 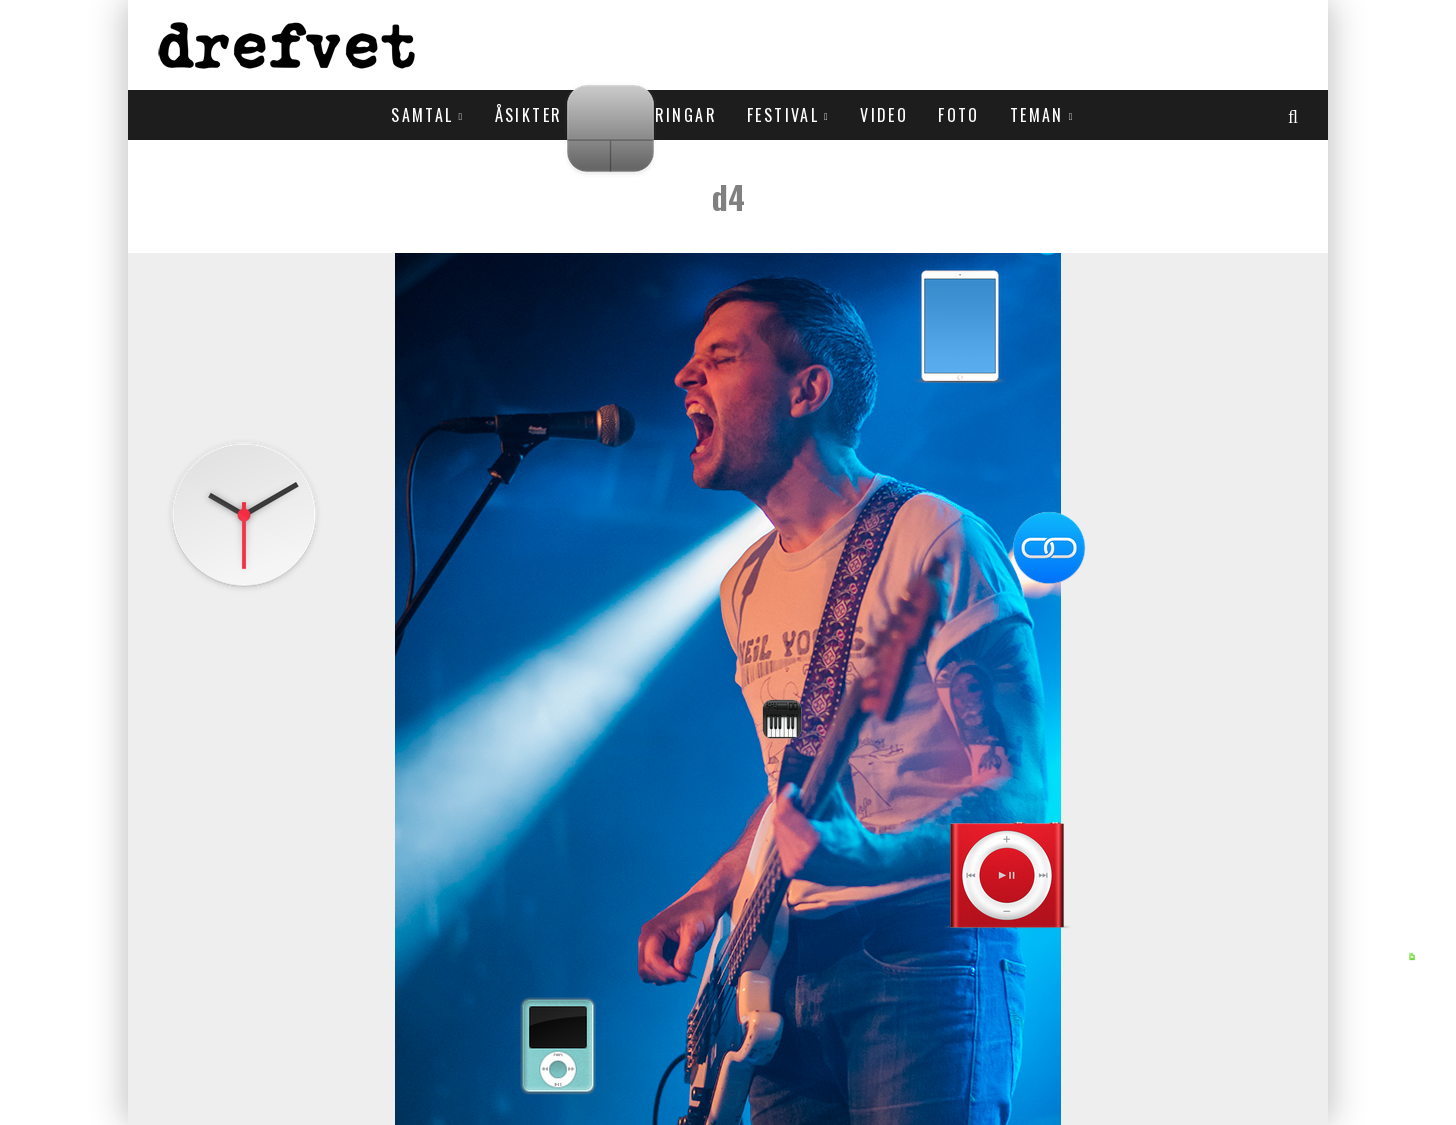 I want to click on manage paired bluetooth devices, so click(x=1049, y=548).